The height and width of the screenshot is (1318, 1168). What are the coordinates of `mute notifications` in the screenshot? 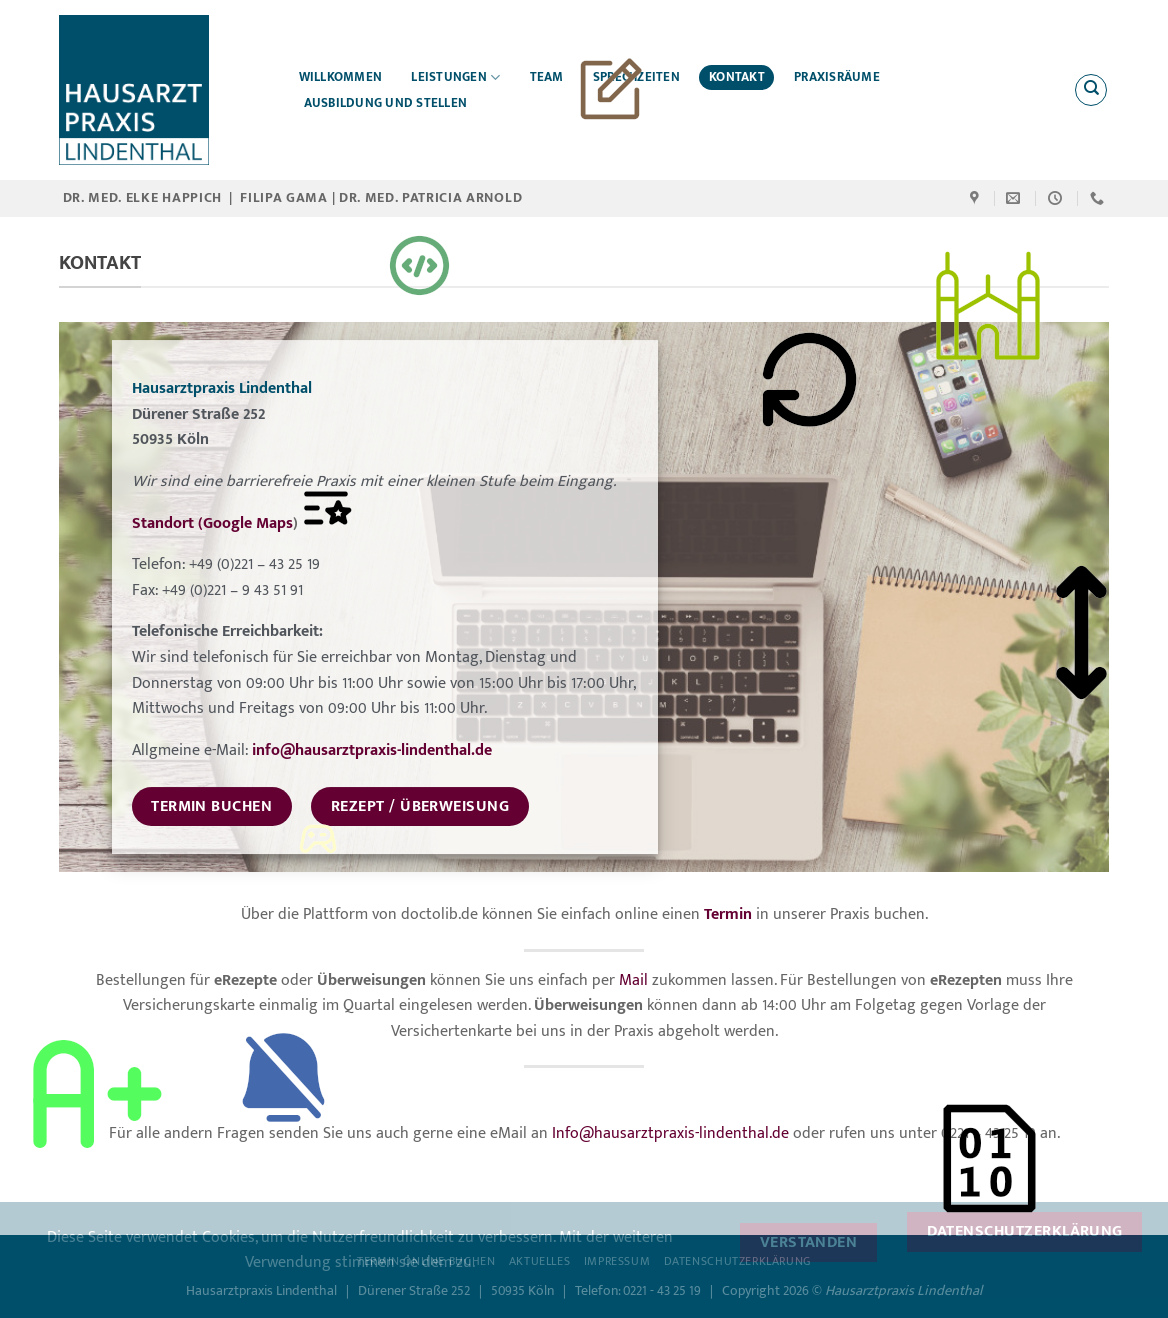 It's located at (283, 1077).